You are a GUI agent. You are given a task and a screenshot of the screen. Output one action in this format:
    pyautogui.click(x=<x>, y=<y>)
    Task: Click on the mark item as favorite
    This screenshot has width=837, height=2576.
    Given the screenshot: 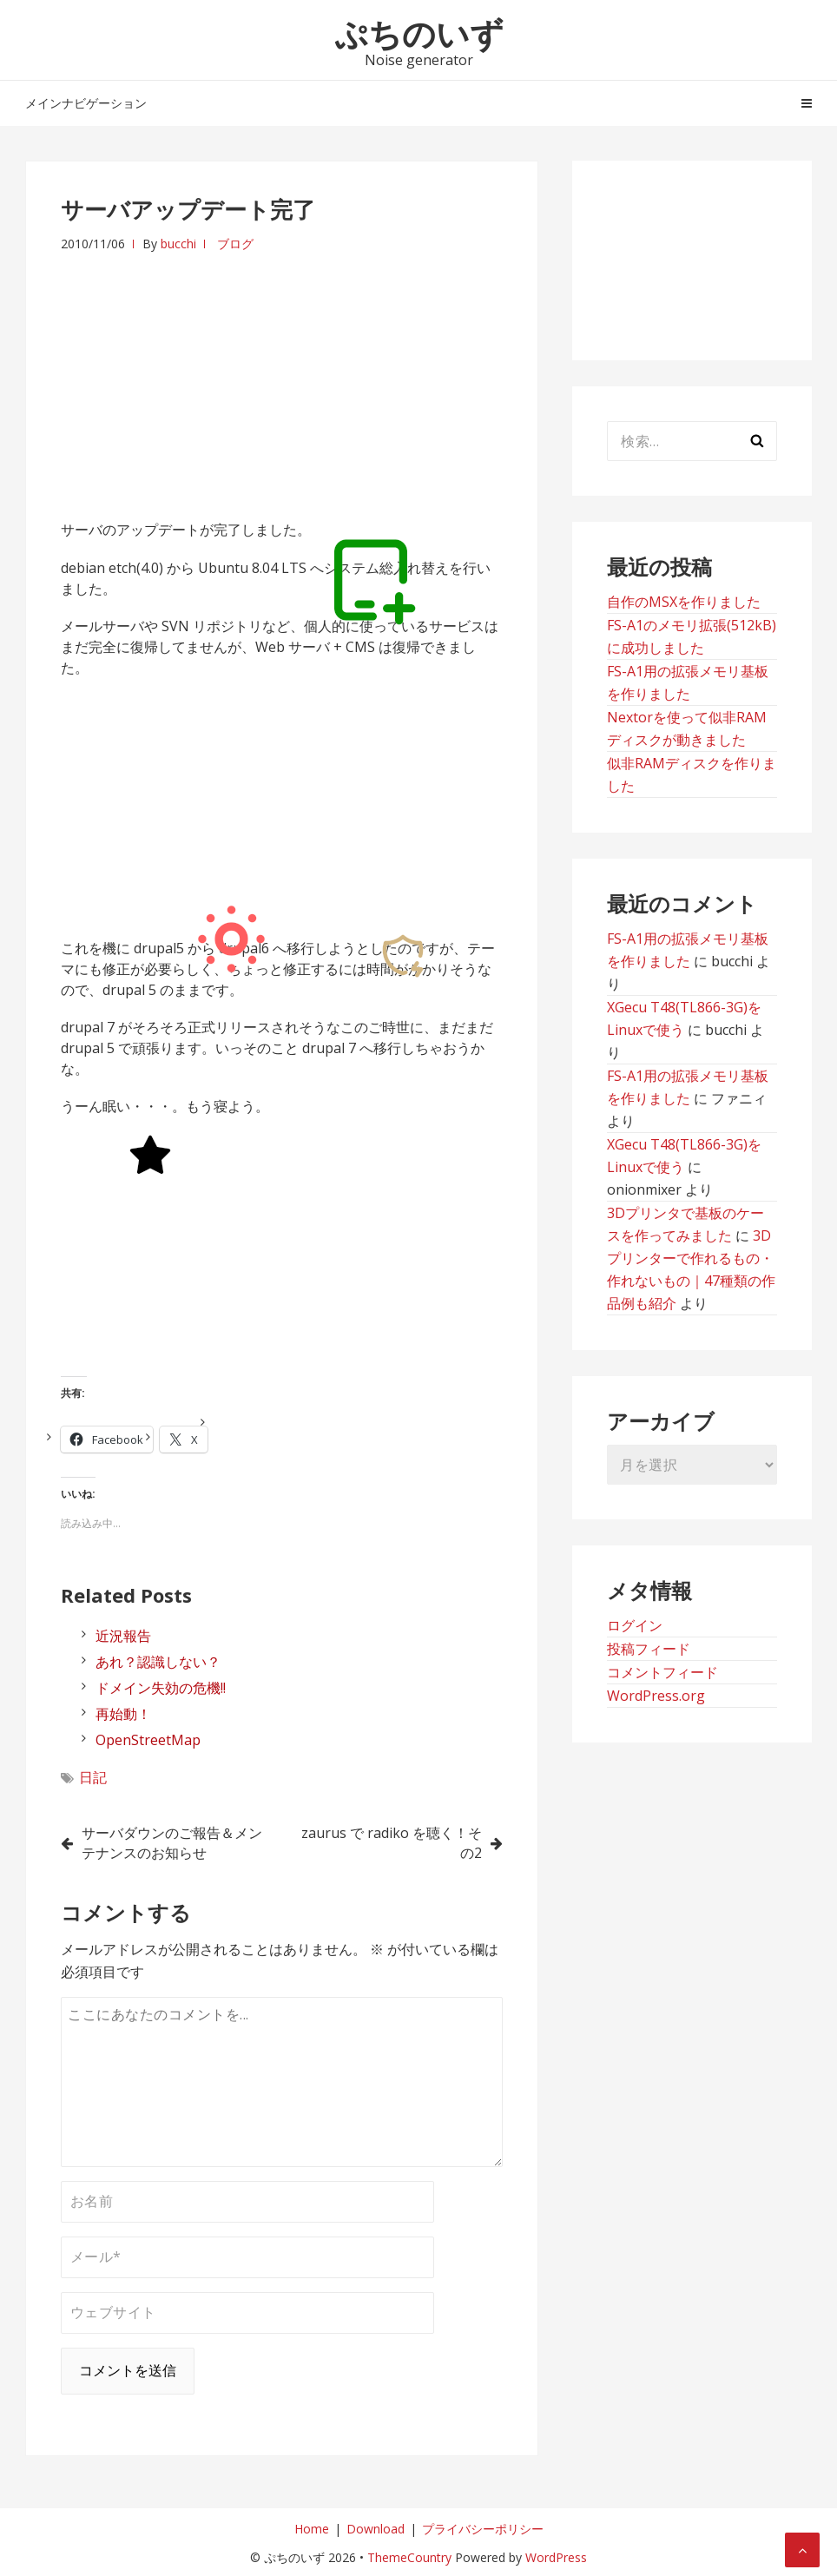 What is the action you would take?
    pyautogui.click(x=150, y=1156)
    